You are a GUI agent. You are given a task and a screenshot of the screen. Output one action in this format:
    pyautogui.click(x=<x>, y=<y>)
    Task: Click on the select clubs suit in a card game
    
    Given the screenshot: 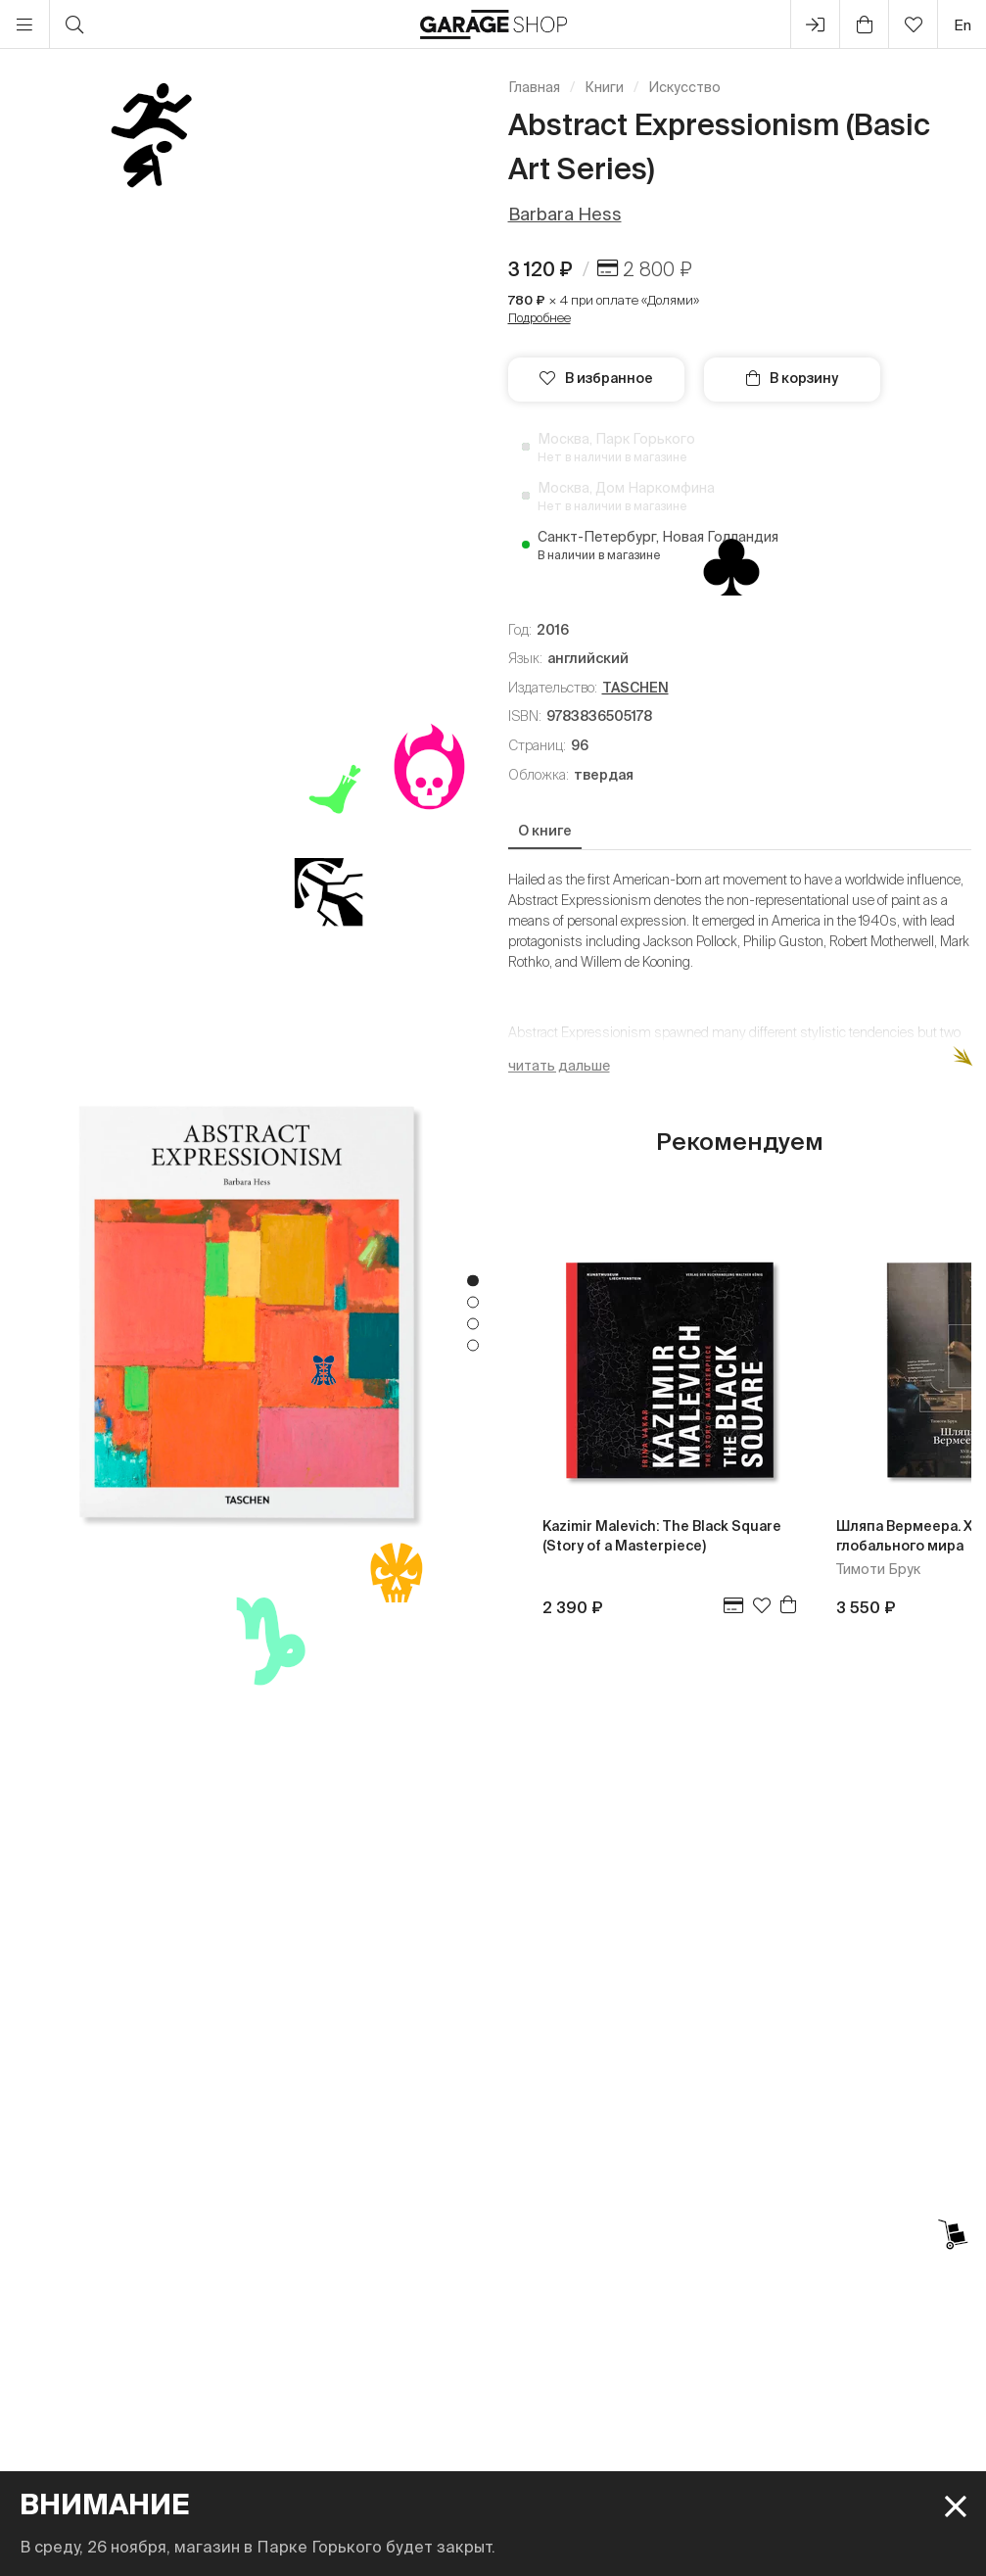 What is the action you would take?
    pyautogui.click(x=731, y=567)
    